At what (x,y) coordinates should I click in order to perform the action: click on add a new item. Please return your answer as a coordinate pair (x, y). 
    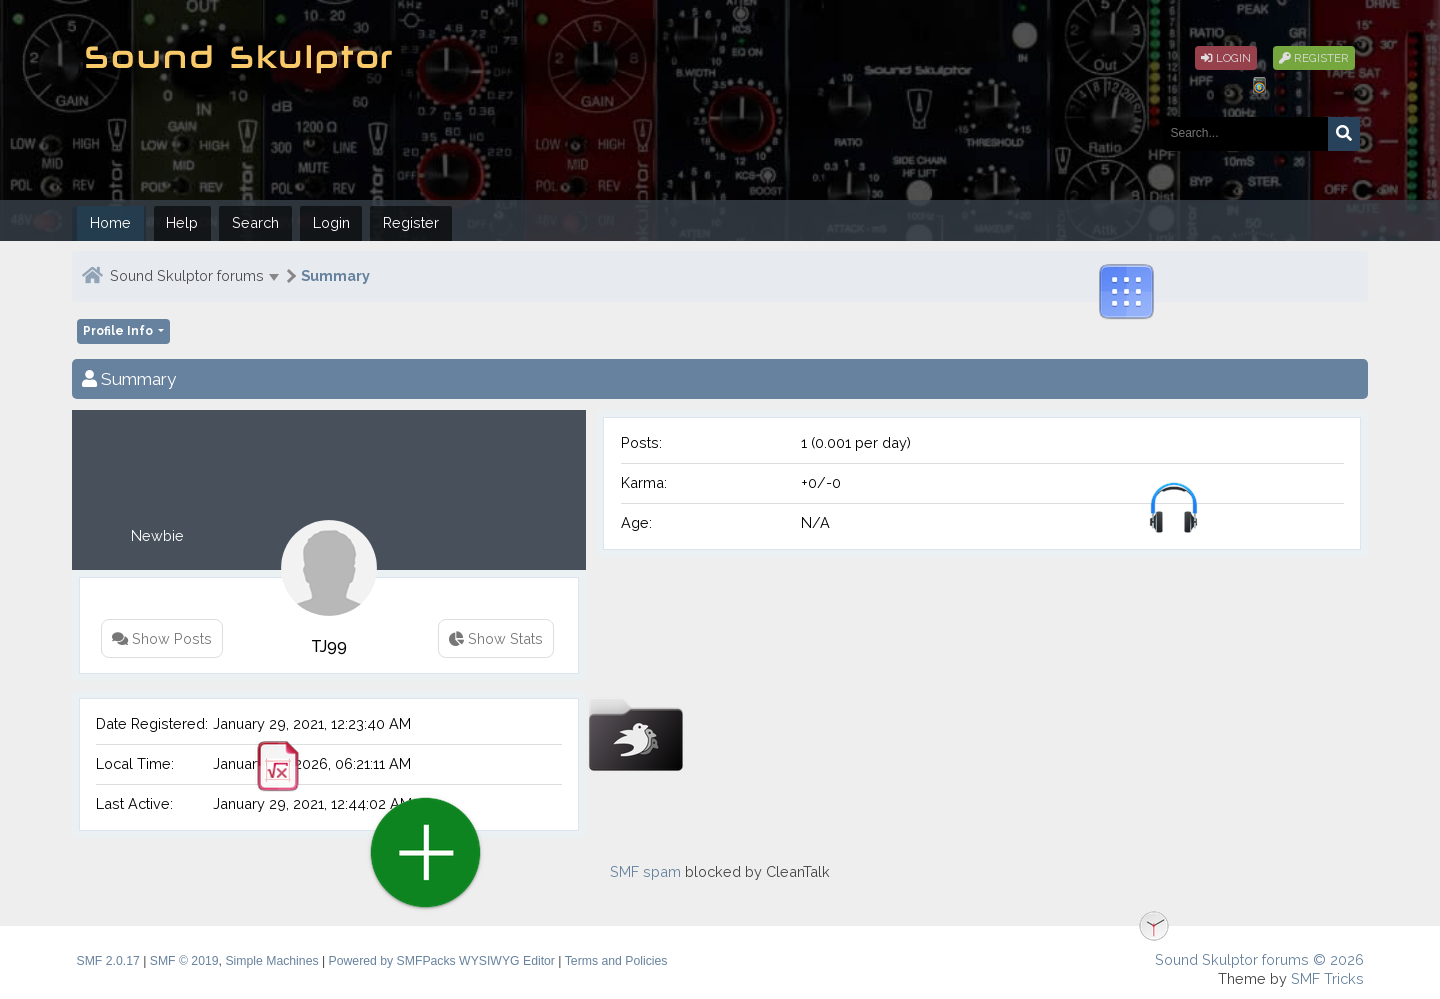
    Looking at the image, I should click on (425, 852).